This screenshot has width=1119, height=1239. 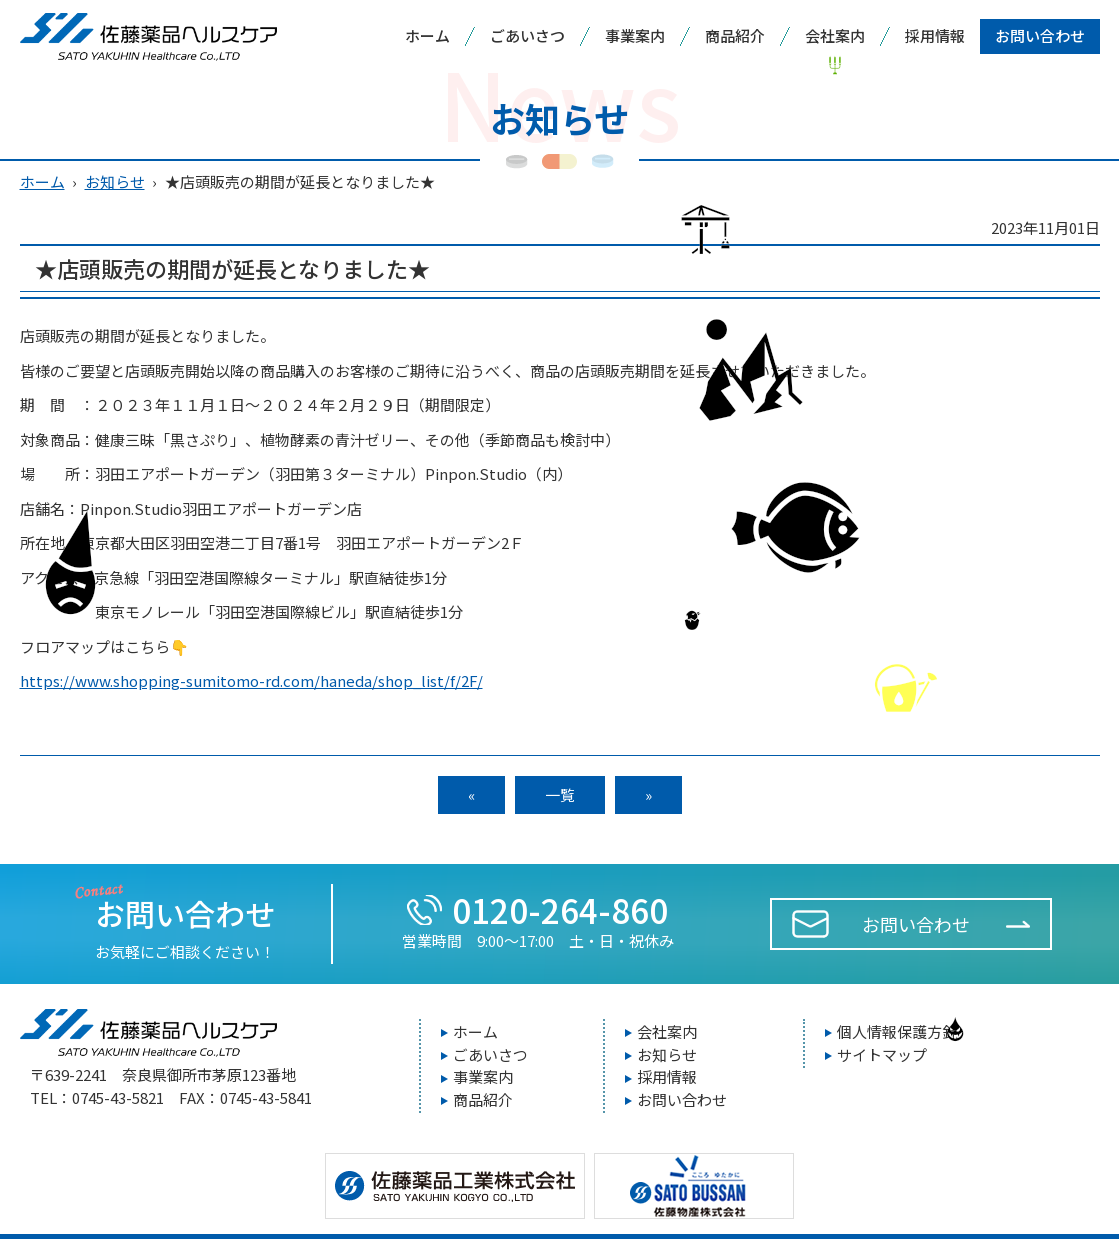 I want to click on indicates new user or beginner status, so click(x=692, y=620).